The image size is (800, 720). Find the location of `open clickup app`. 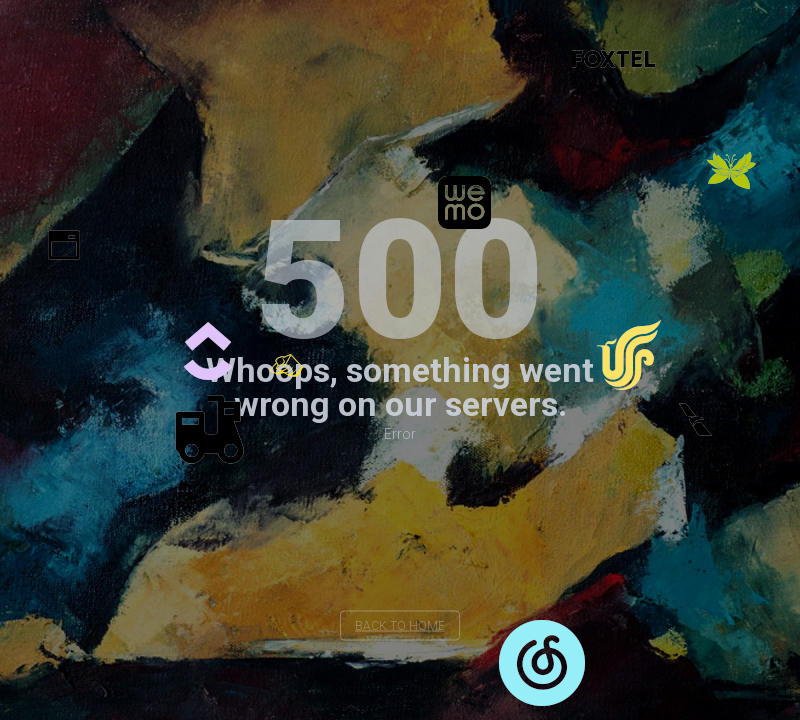

open clickup app is located at coordinates (208, 351).